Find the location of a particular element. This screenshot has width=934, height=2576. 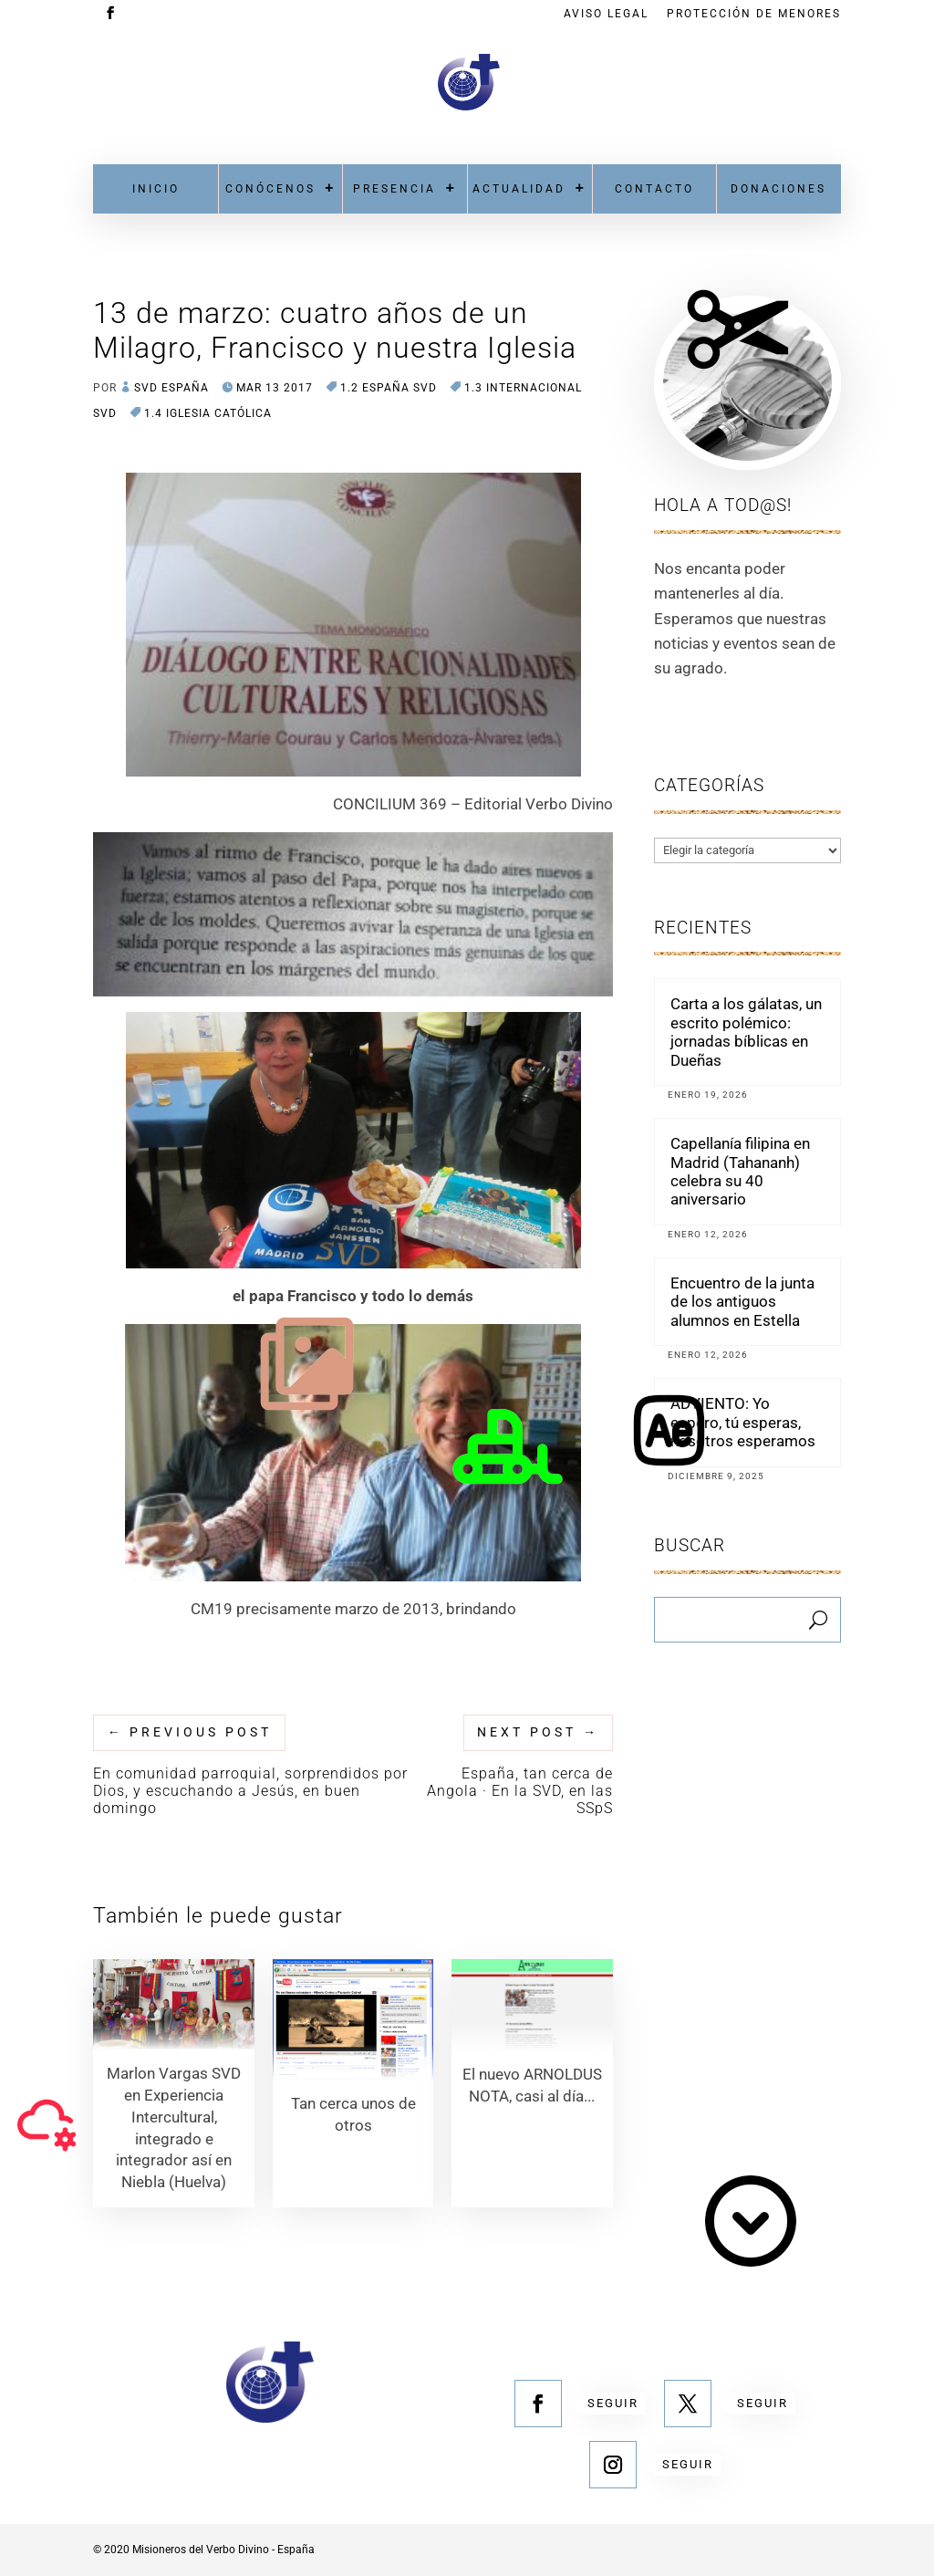

view photo gallery or image library is located at coordinates (306, 1363).